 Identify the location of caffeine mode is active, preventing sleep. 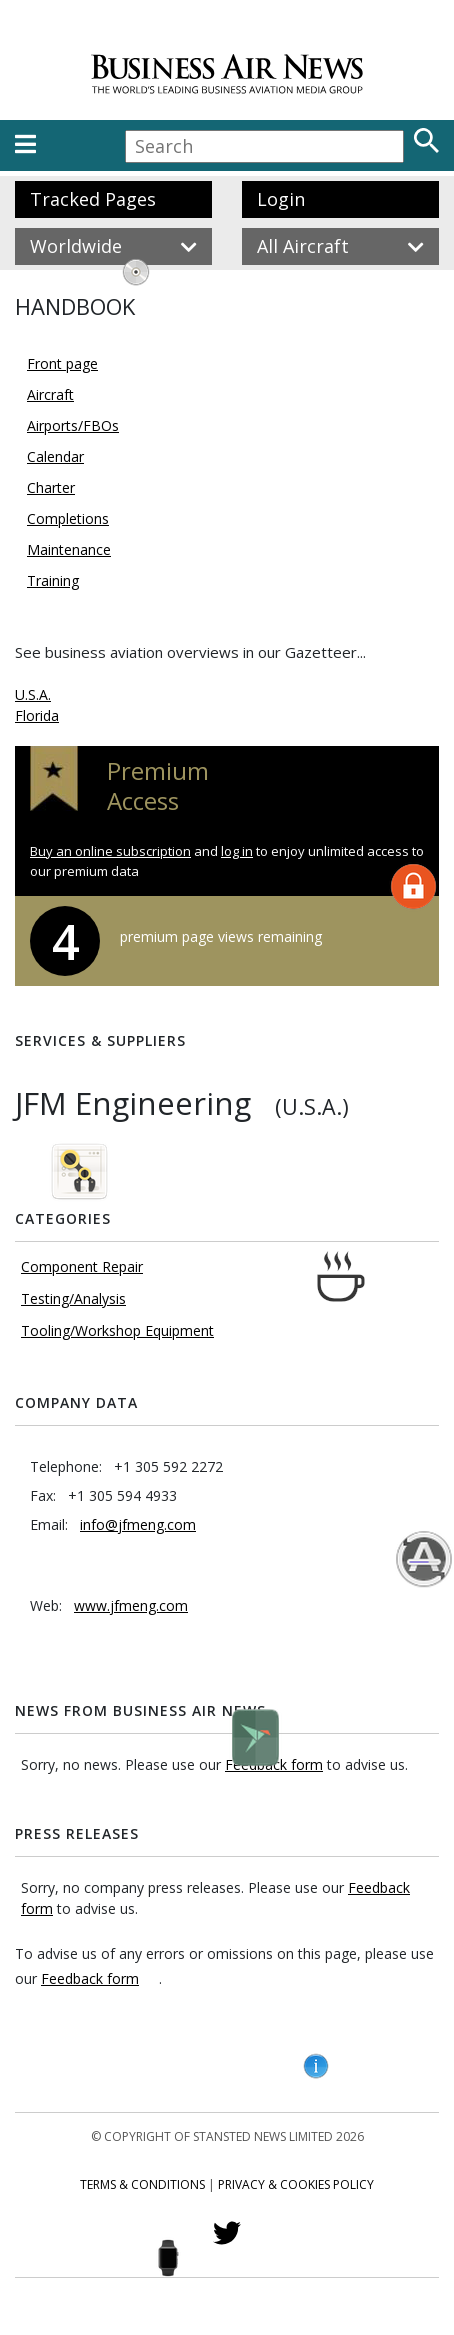
(341, 1278).